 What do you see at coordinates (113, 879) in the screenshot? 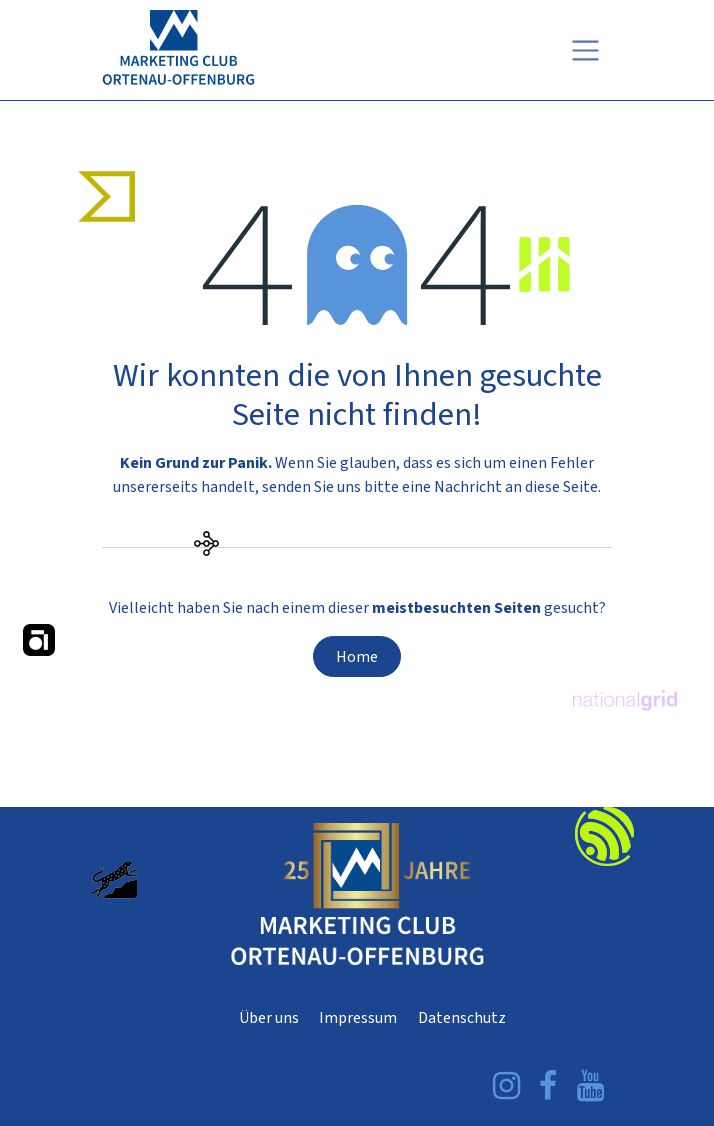
I see `navigate to RocksDB documentation or resources` at bounding box center [113, 879].